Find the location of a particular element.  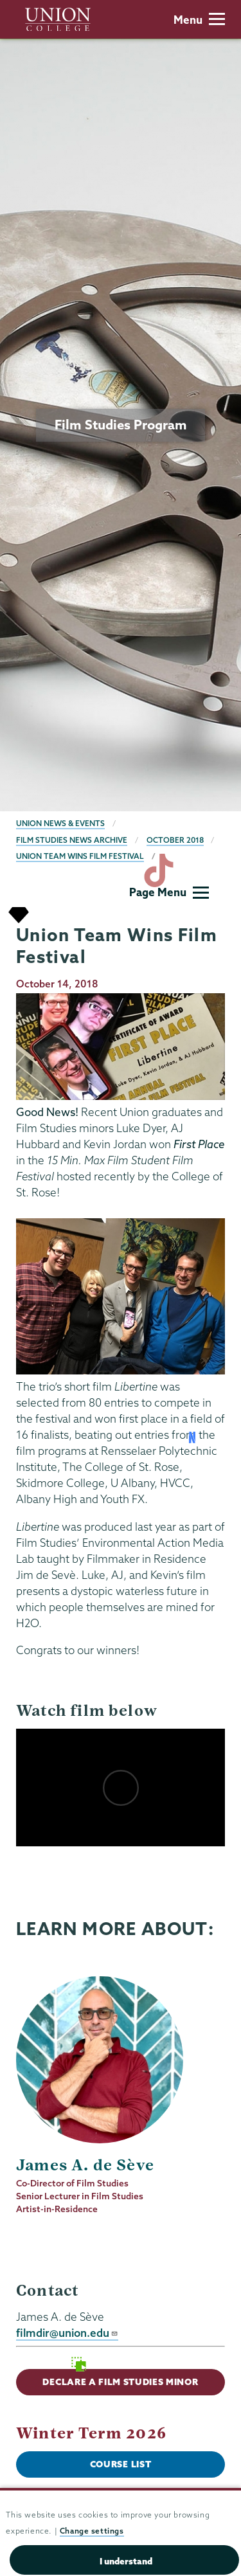

open the TikTok app is located at coordinates (159, 870).